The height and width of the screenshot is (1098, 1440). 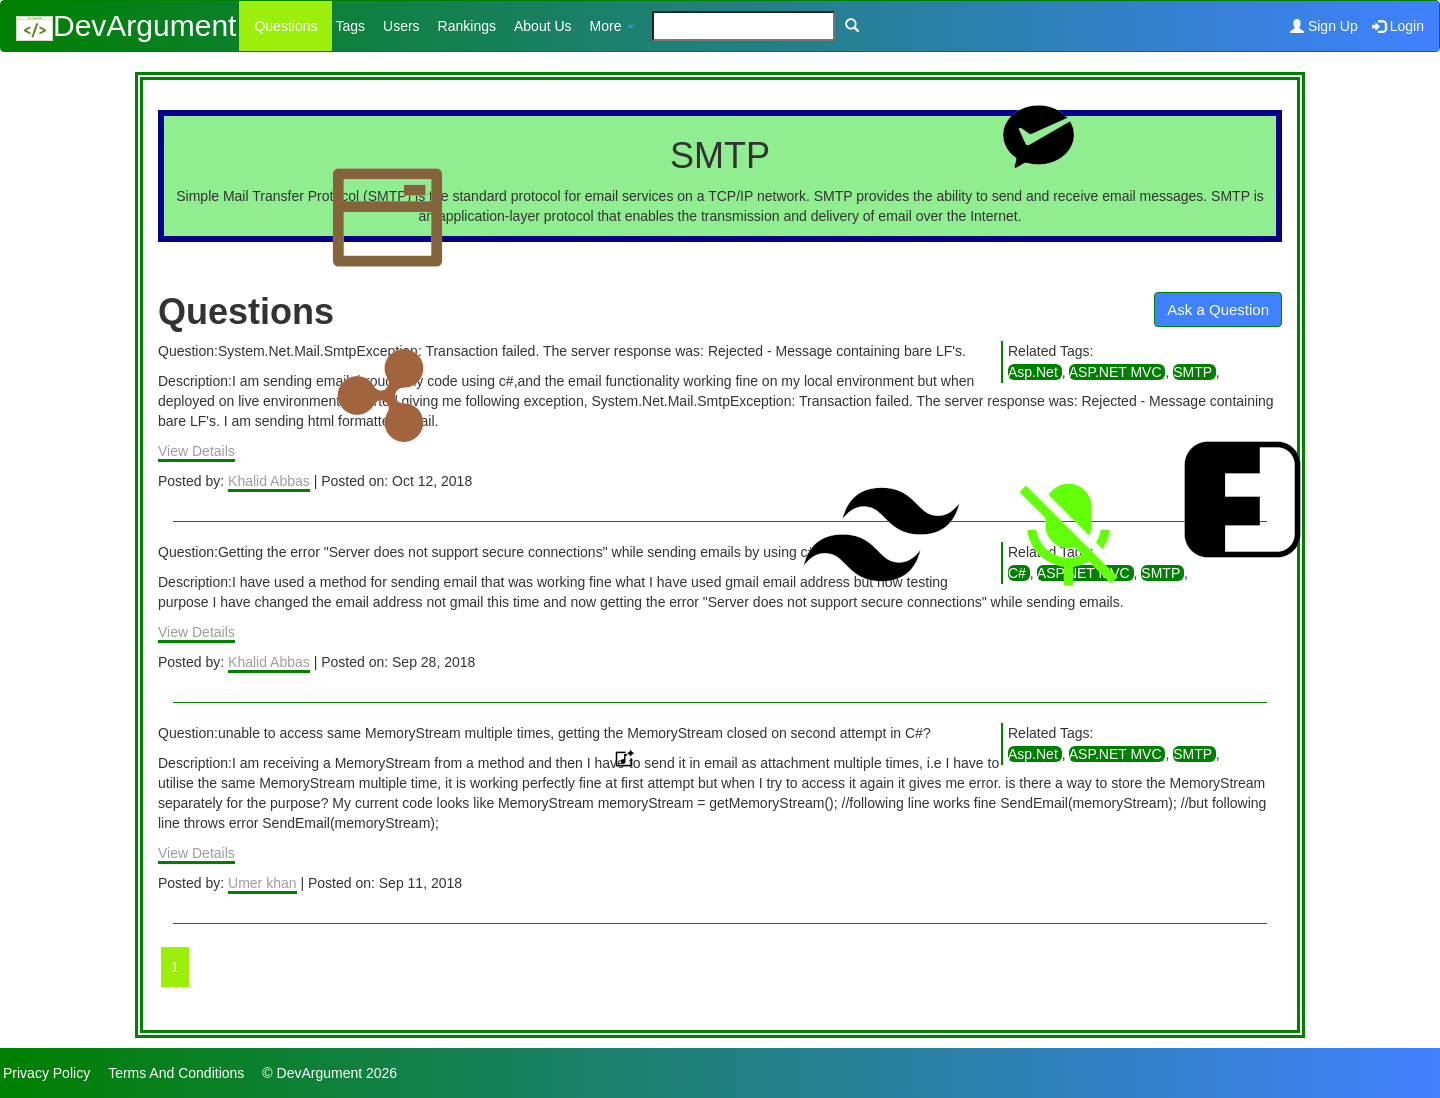 What do you see at coordinates (1242, 499) in the screenshot?
I see `open the Friendica app` at bounding box center [1242, 499].